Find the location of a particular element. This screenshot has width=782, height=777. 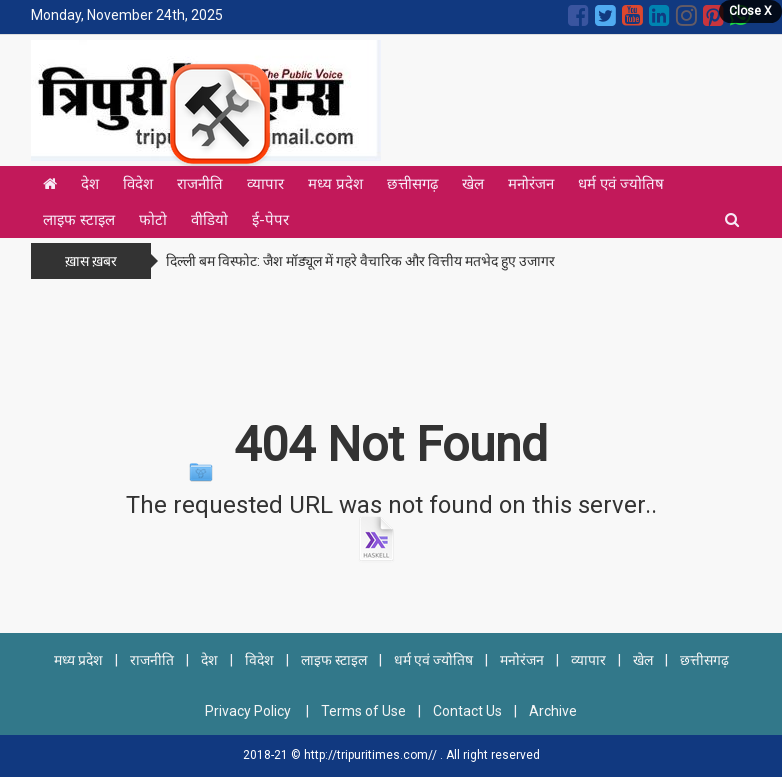

open pdf mix tool app is located at coordinates (220, 114).